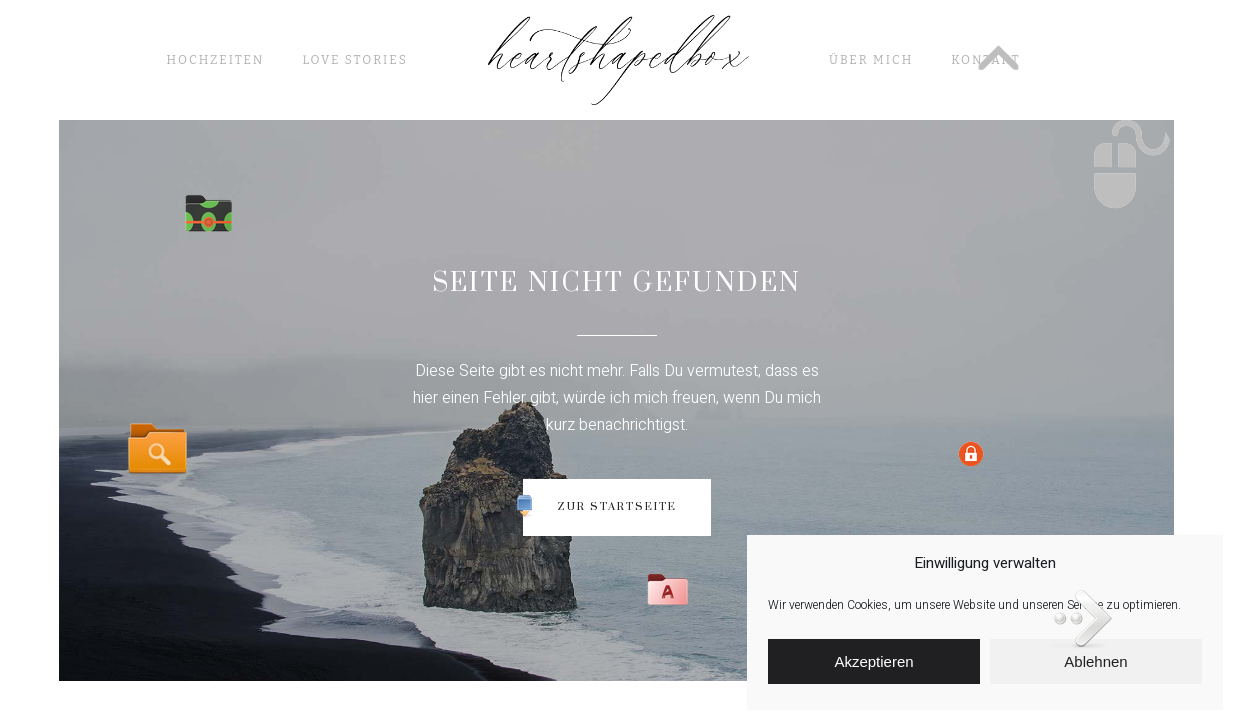  What do you see at coordinates (157, 451) in the screenshot?
I see `access saved search queries` at bounding box center [157, 451].